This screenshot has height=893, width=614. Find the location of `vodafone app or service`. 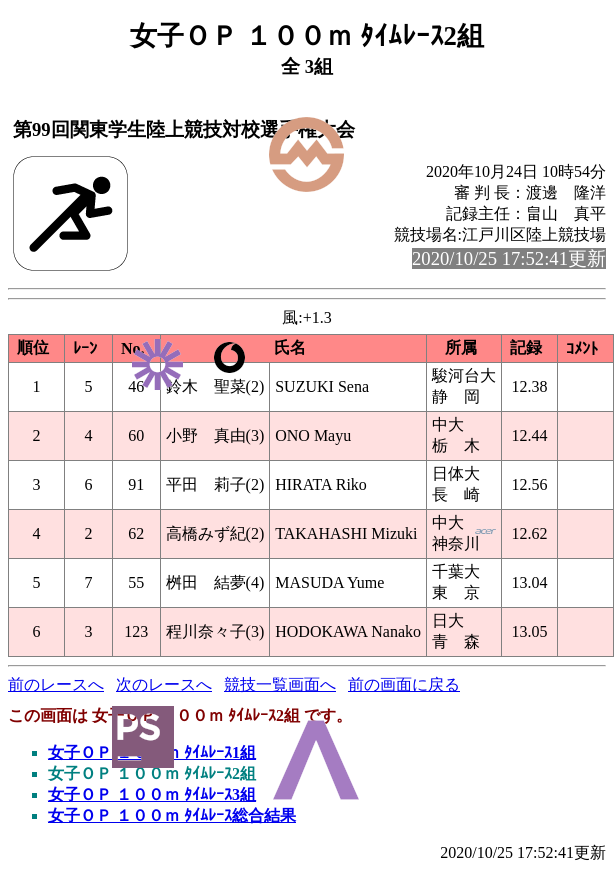

vodafone app or service is located at coordinates (229, 357).